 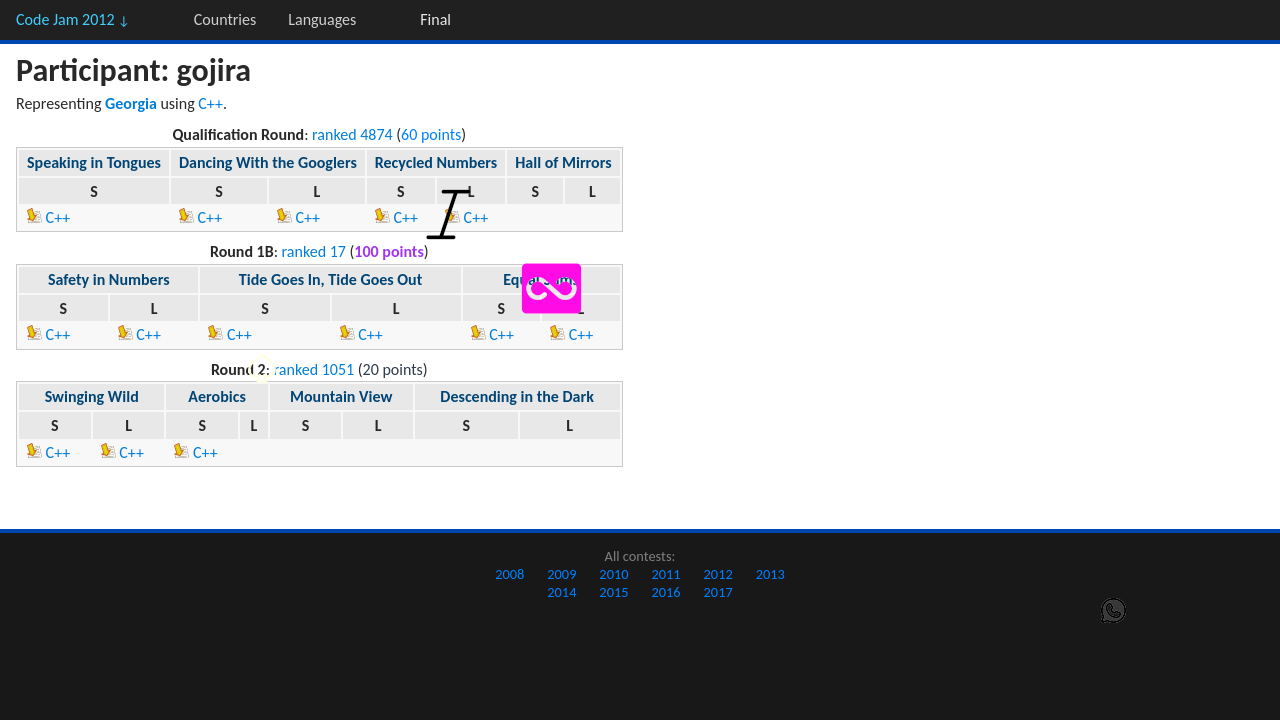 I want to click on open WhatsApp messaging app, so click(x=1113, y=610).